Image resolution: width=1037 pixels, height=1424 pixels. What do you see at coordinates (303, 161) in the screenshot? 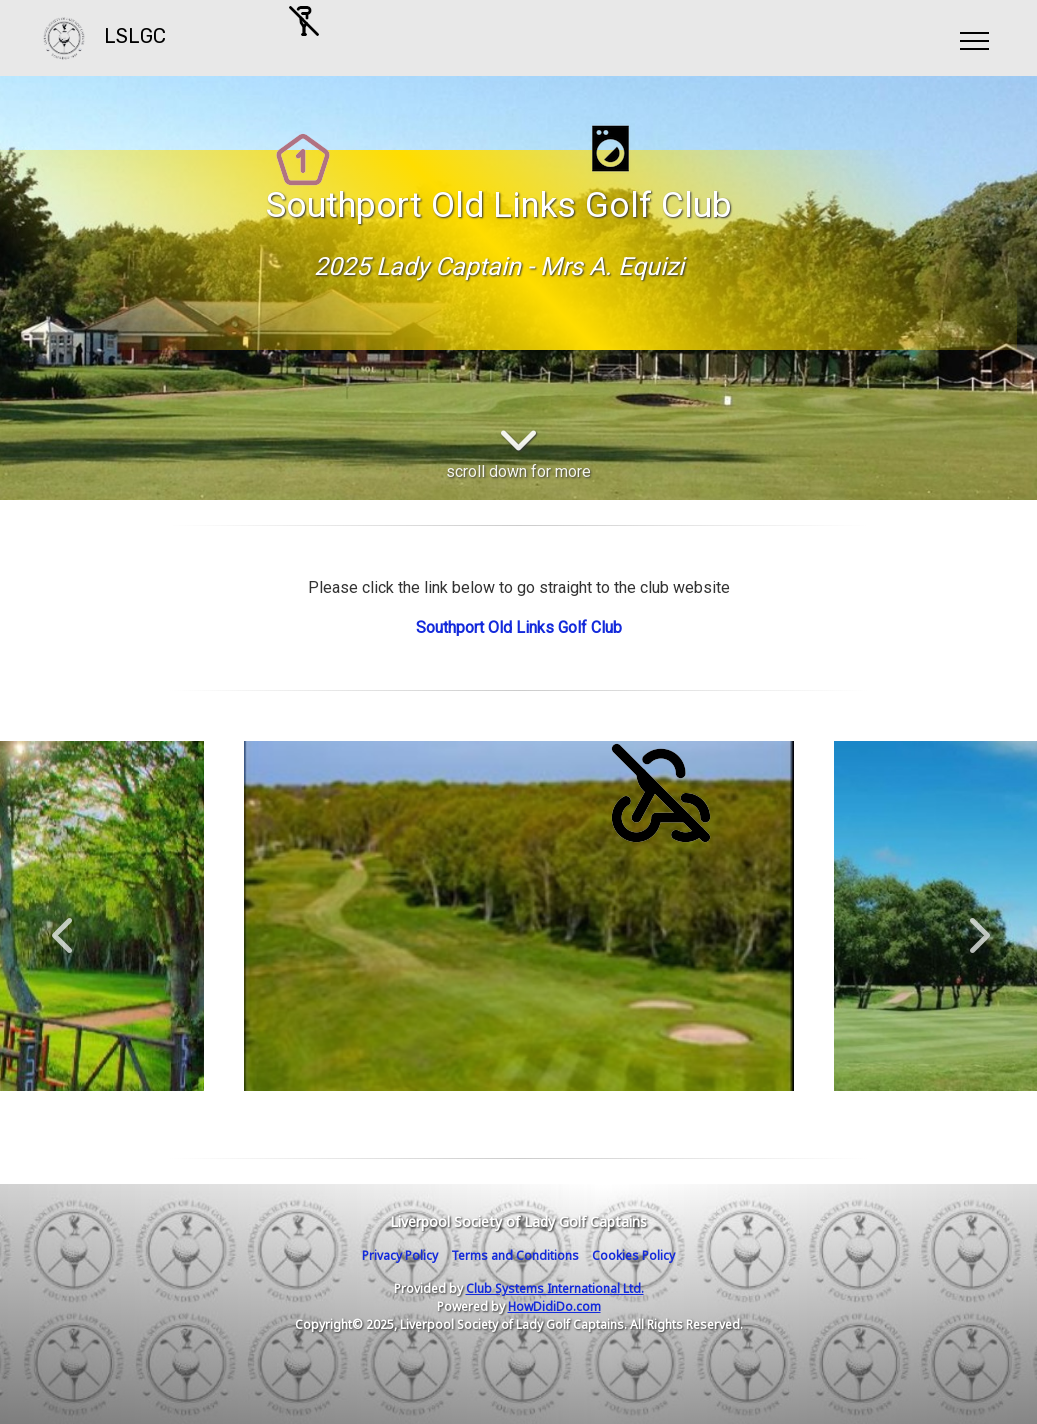
I see `indicates first step or priority level one` at bounding box center [303, 161].